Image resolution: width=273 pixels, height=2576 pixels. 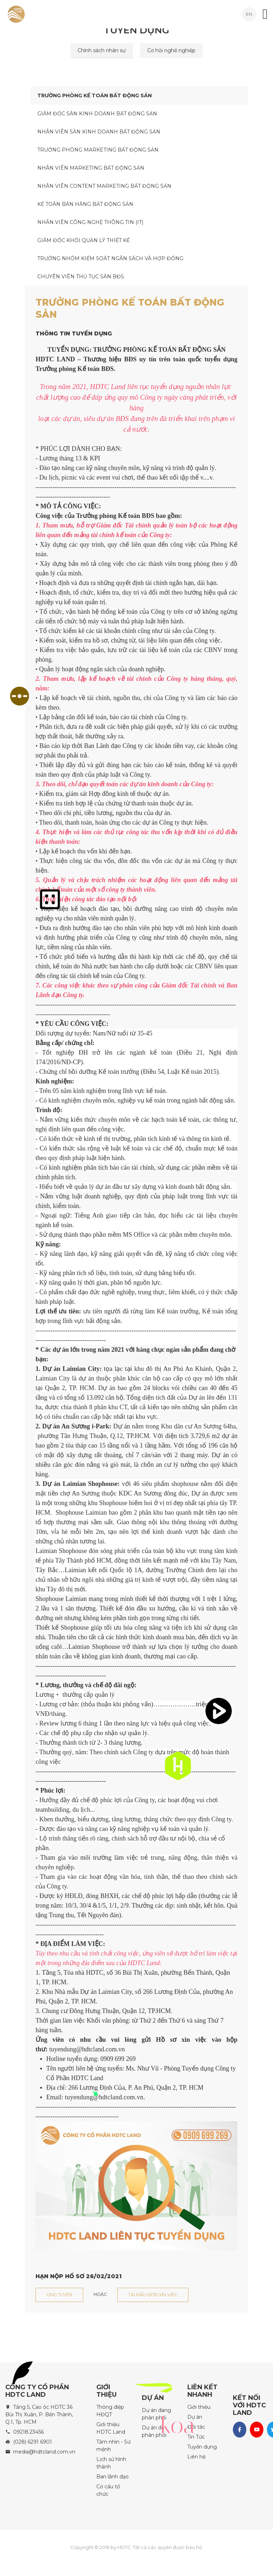 What do you see at coordinates (178, 1766) in the screenshot?
I see `hackerrank logo` at bounding box center [178, 1766].